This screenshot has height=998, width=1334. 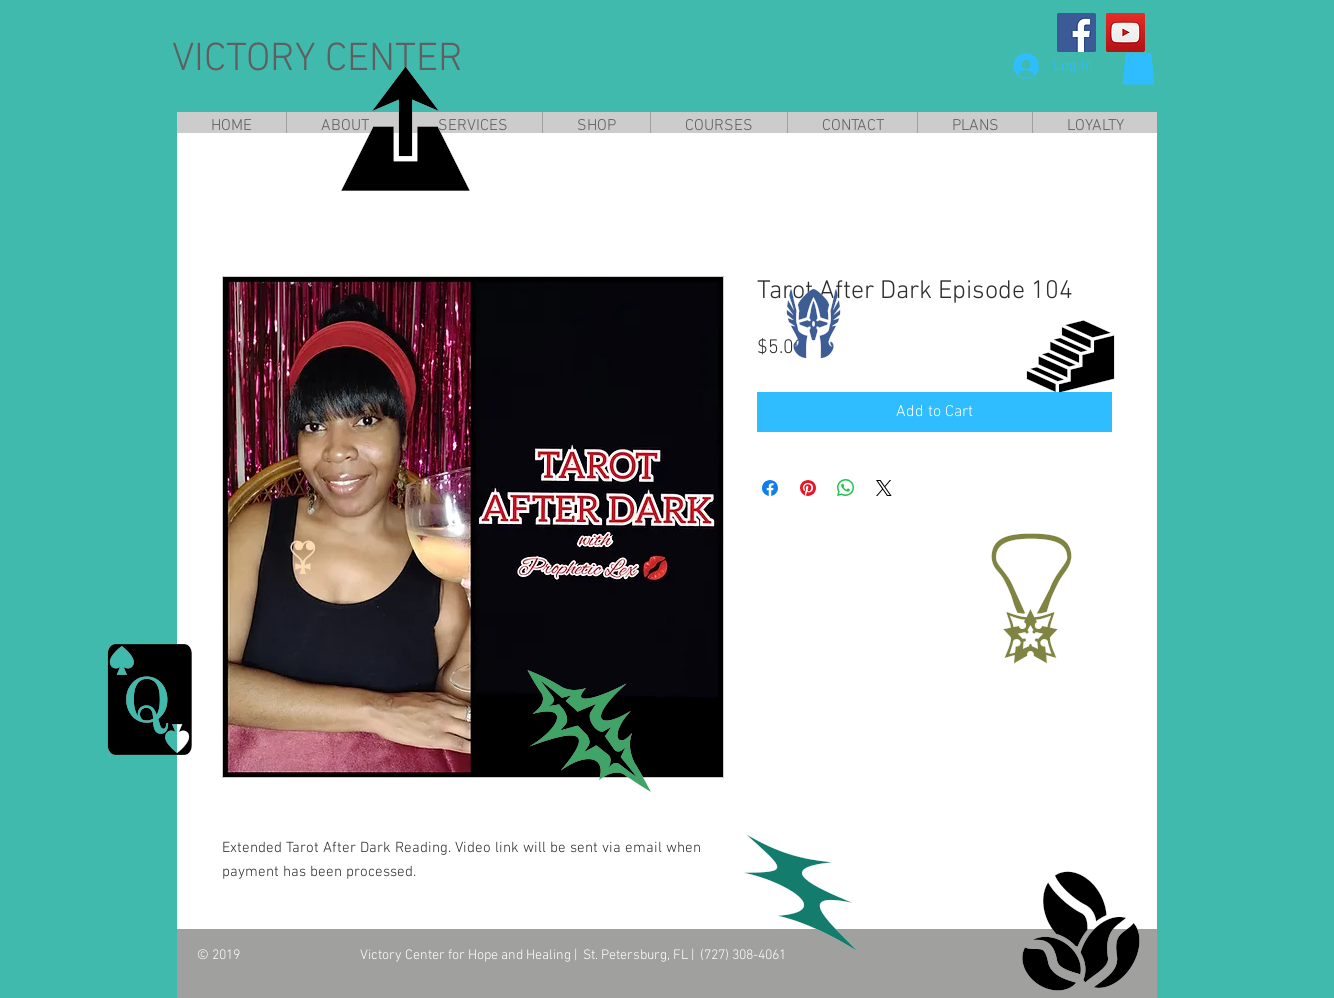 What do you see at coordinates (801, 893) in the screenshot?
I see `indicates damage or injury status` at bounding box center [801, 893].